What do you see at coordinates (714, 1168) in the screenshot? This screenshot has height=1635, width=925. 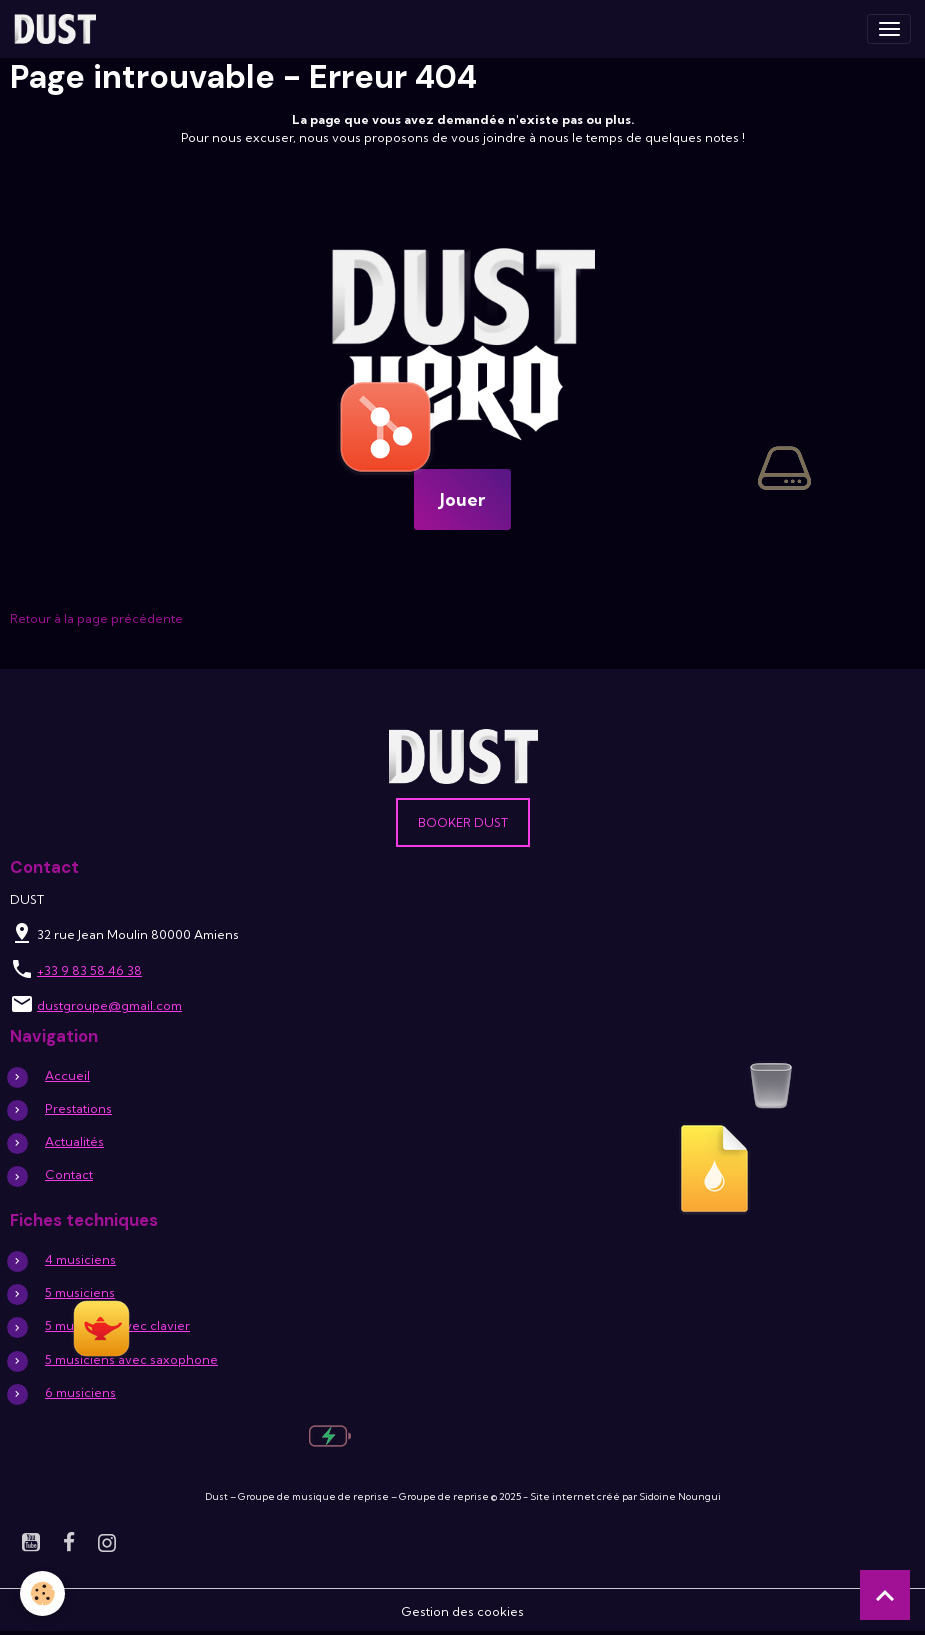 I see `an ICC color profile file` at bounding box center [714, 1168].